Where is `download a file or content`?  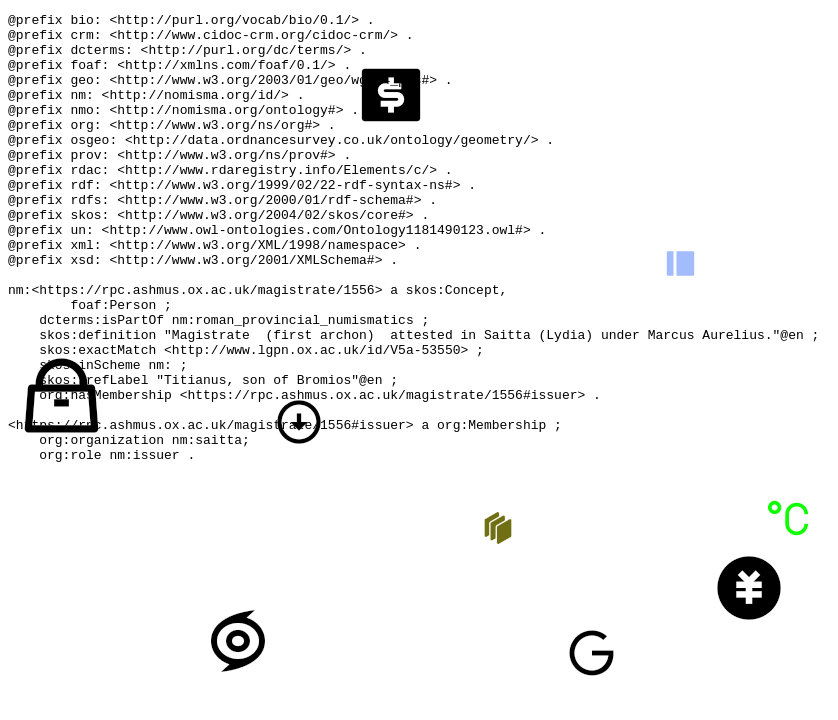 download a file or content is located at coordinates (299, 422).